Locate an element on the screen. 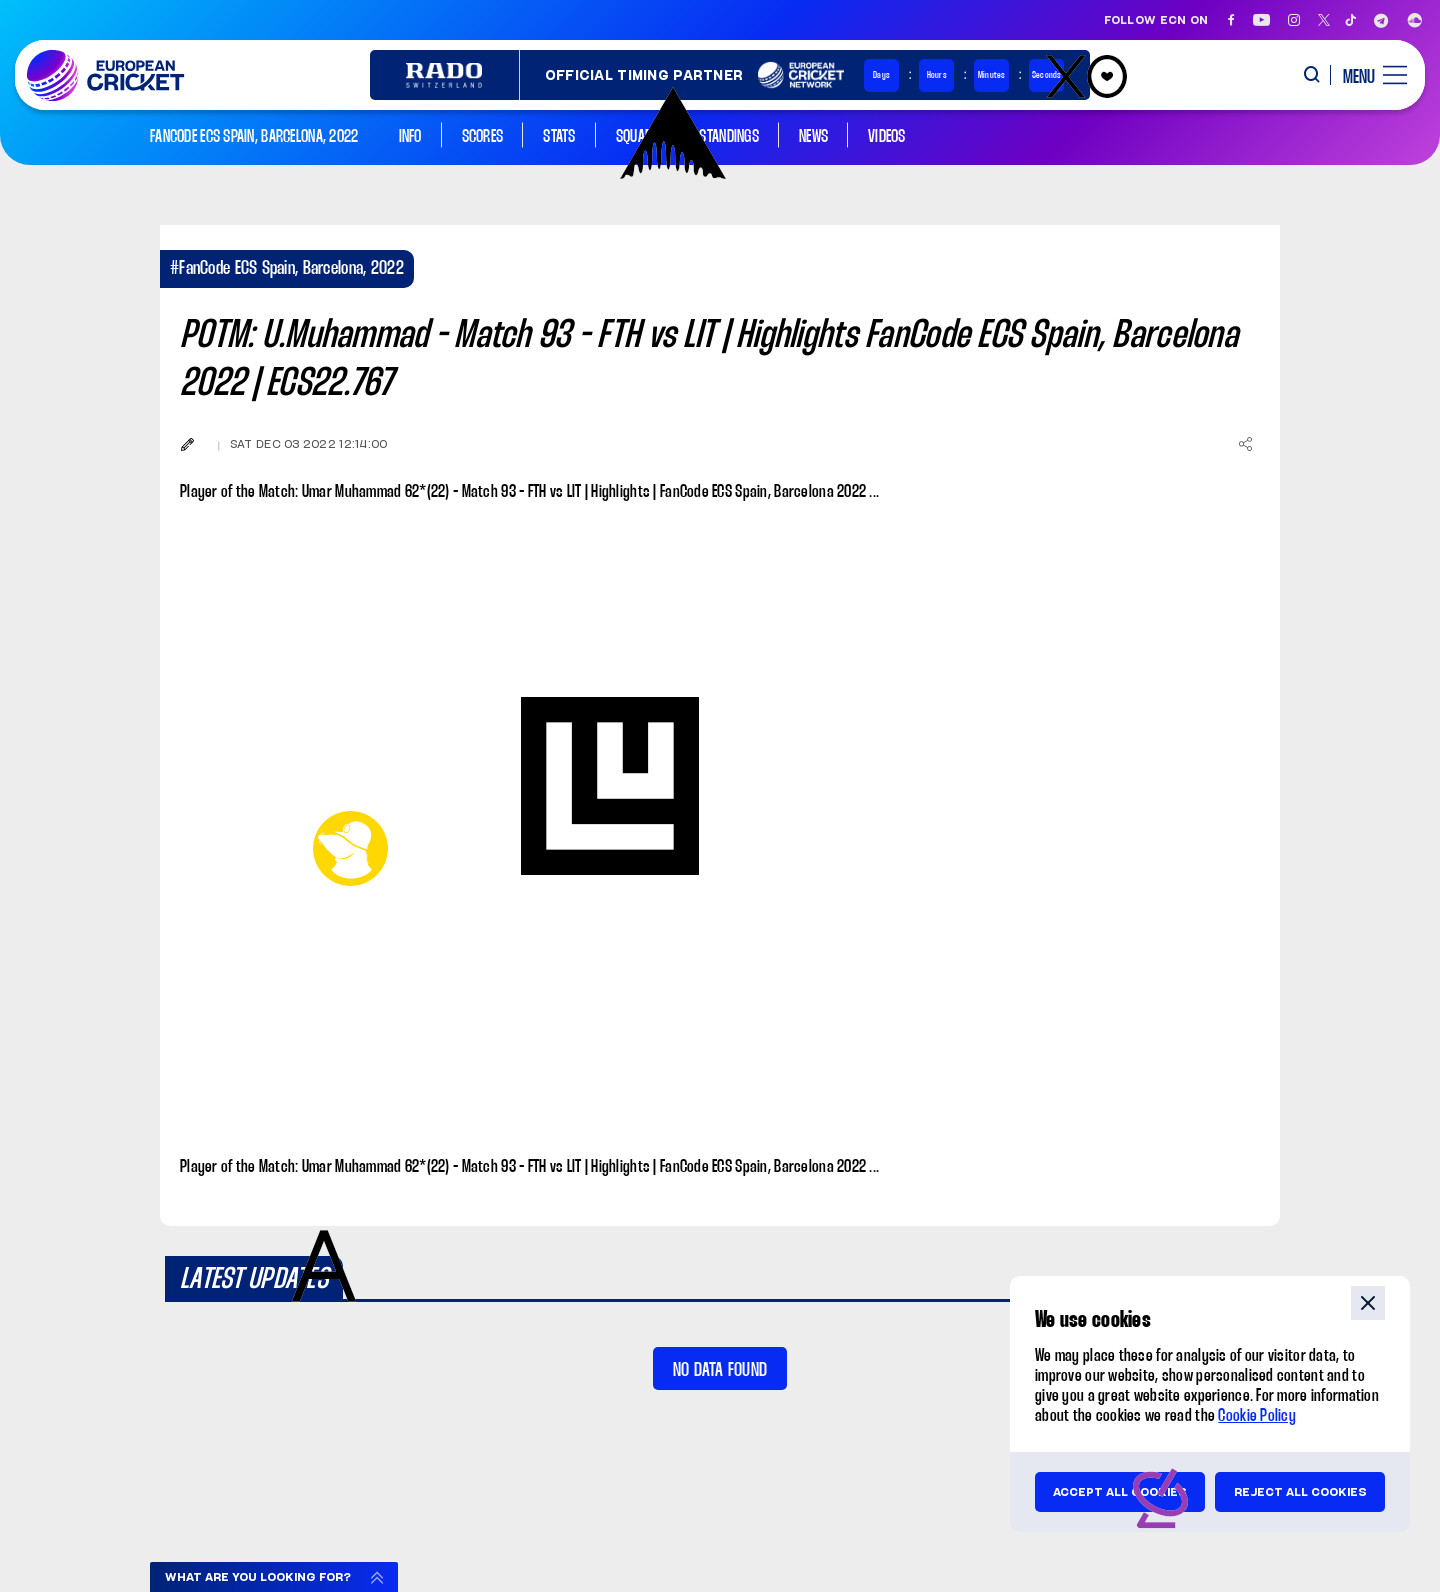  ludwig brand logo is located at coordinates (610, 786).